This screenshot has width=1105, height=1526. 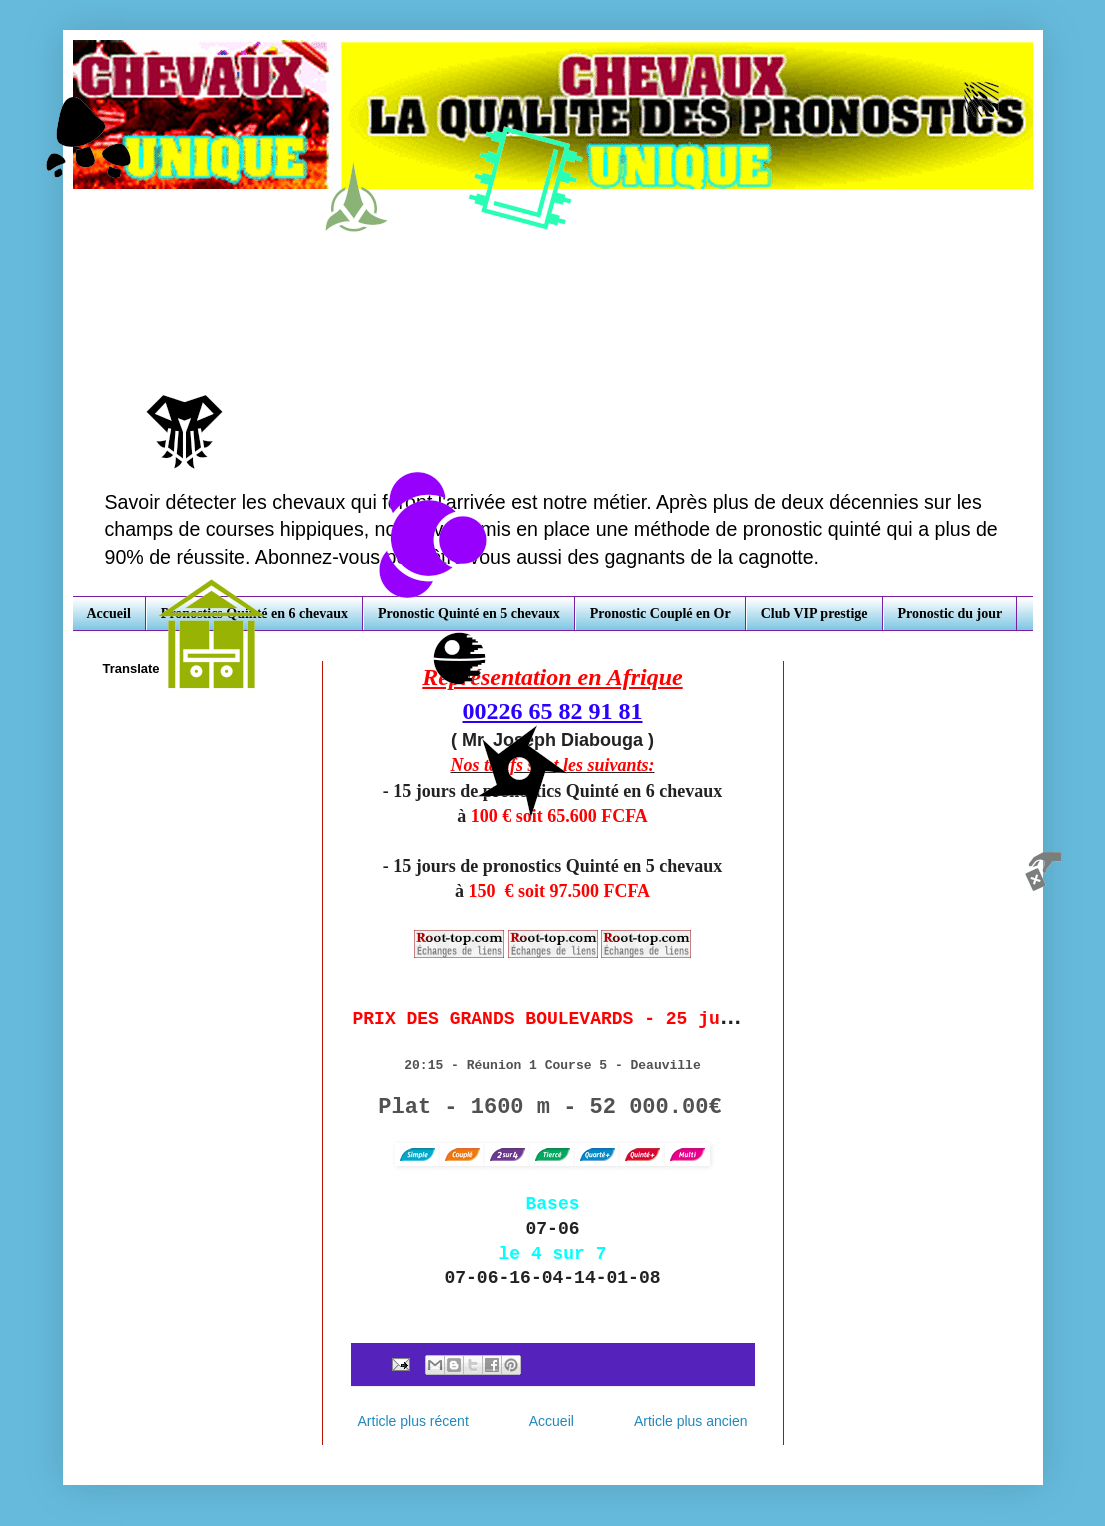 What do you see at coordinates (459, 658) in the screenshot?
I see `Death Star icon from Star Wars franchise` at bounding box center [459, 658].